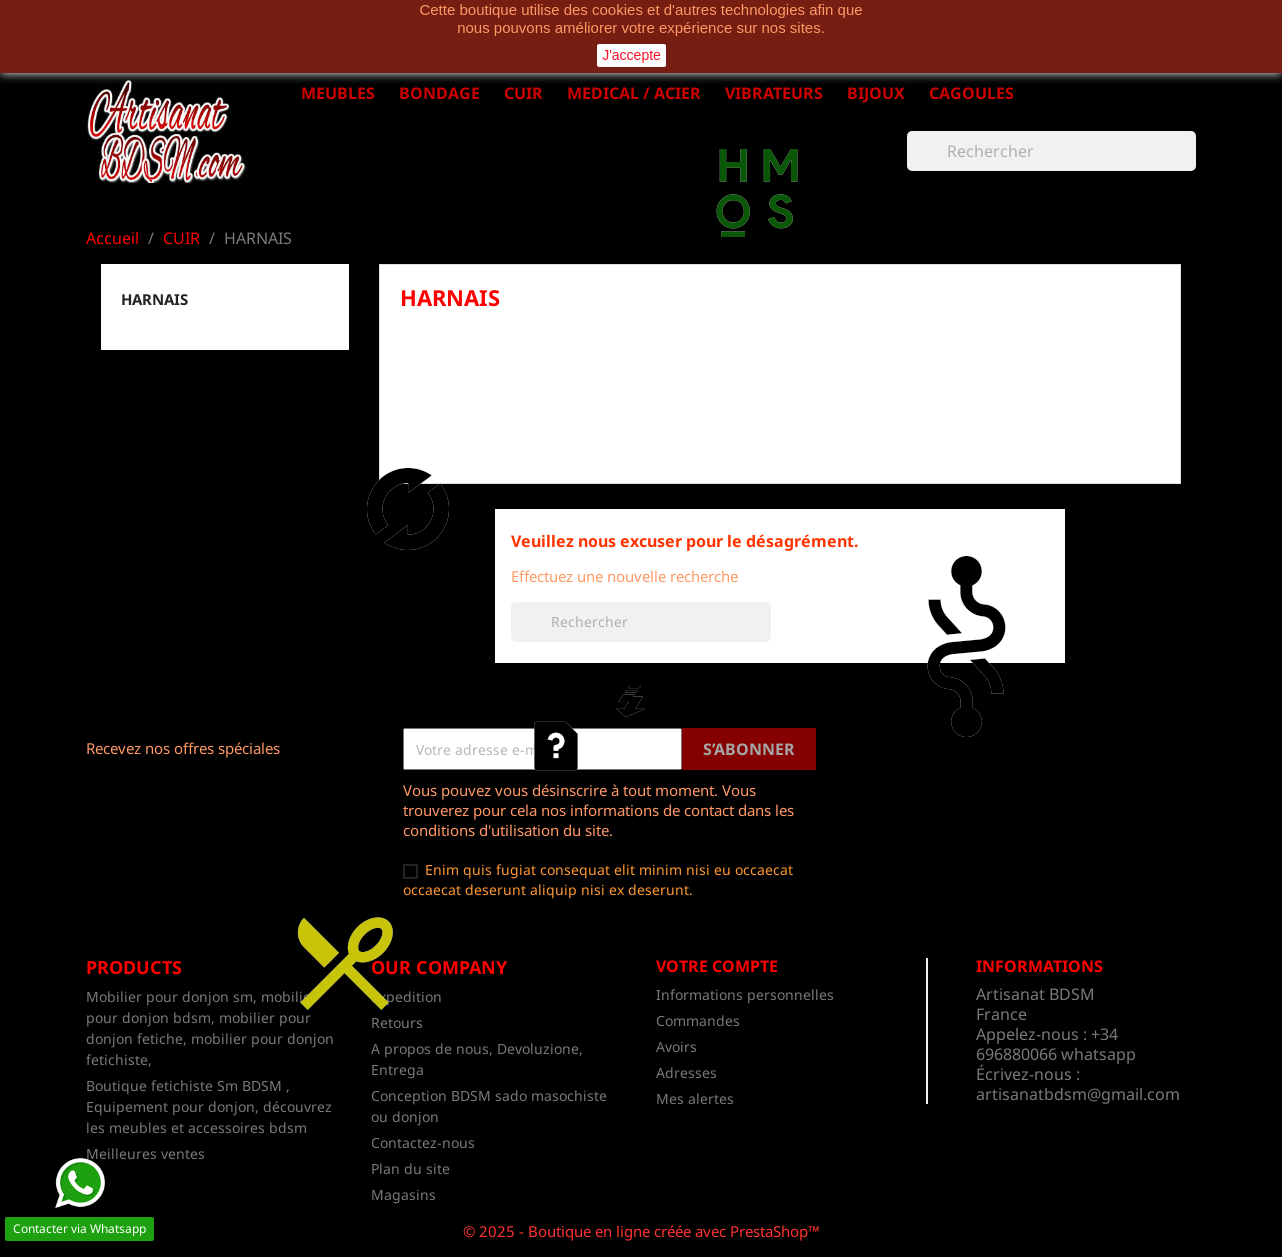  I want to click on unknown or unrecognized file type, so click(556, 746).